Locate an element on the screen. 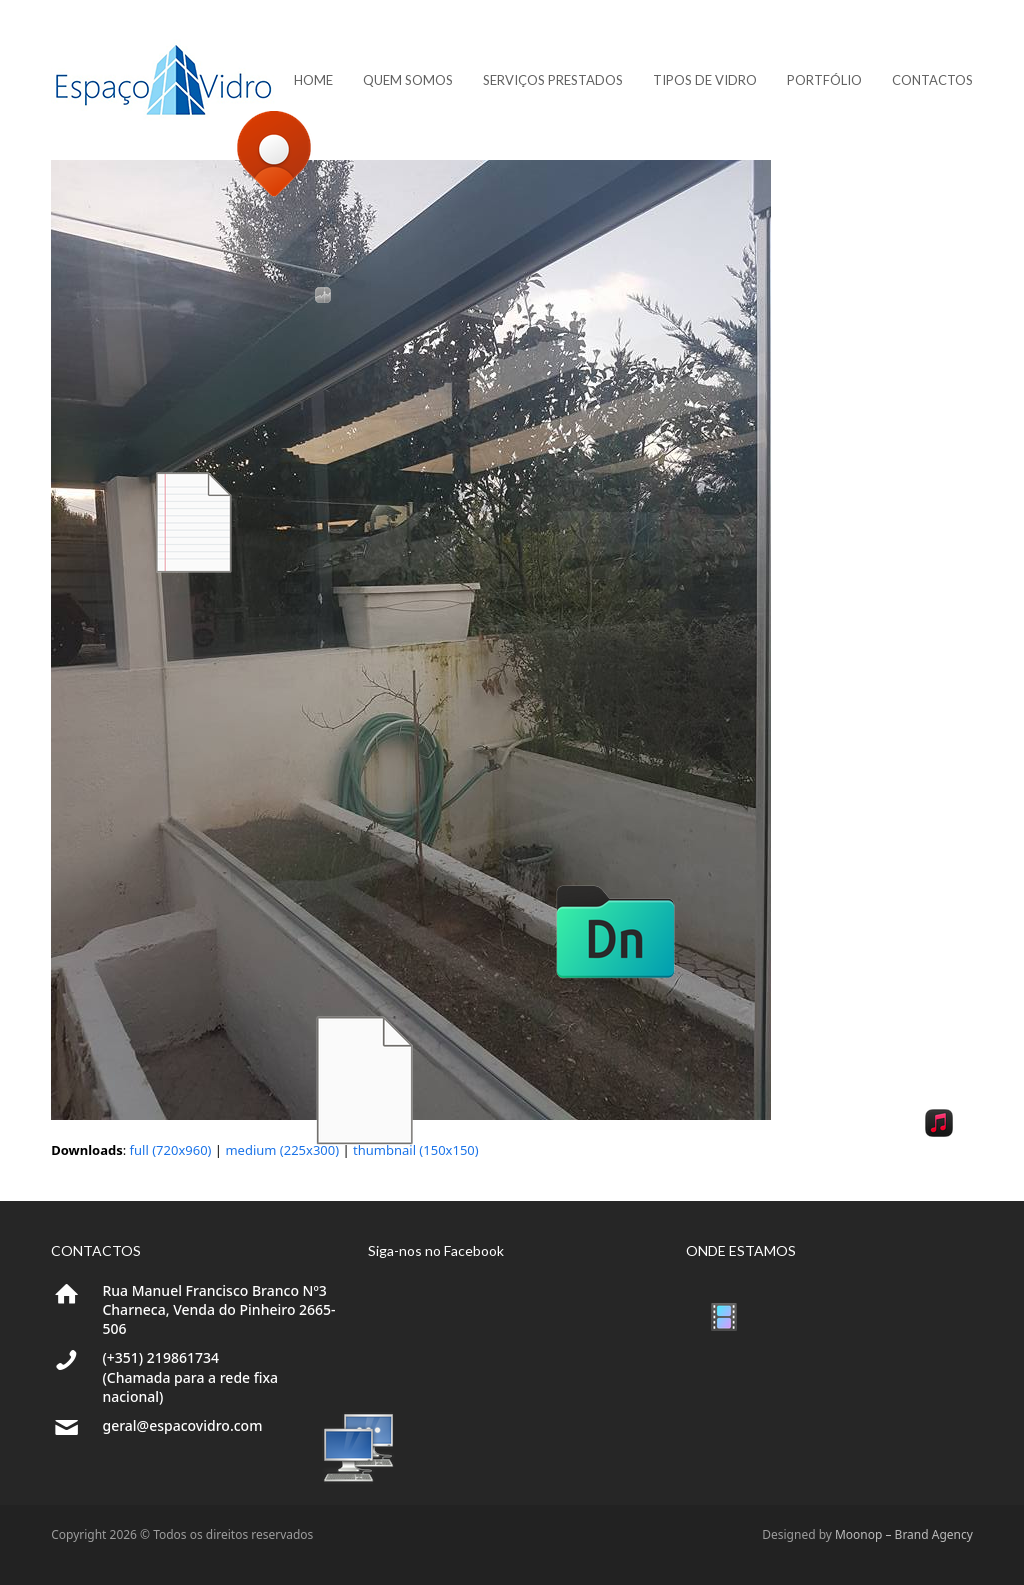 This screenshot has width=1024, height=1585. open the stocks app is located at coordinates (323, 295).